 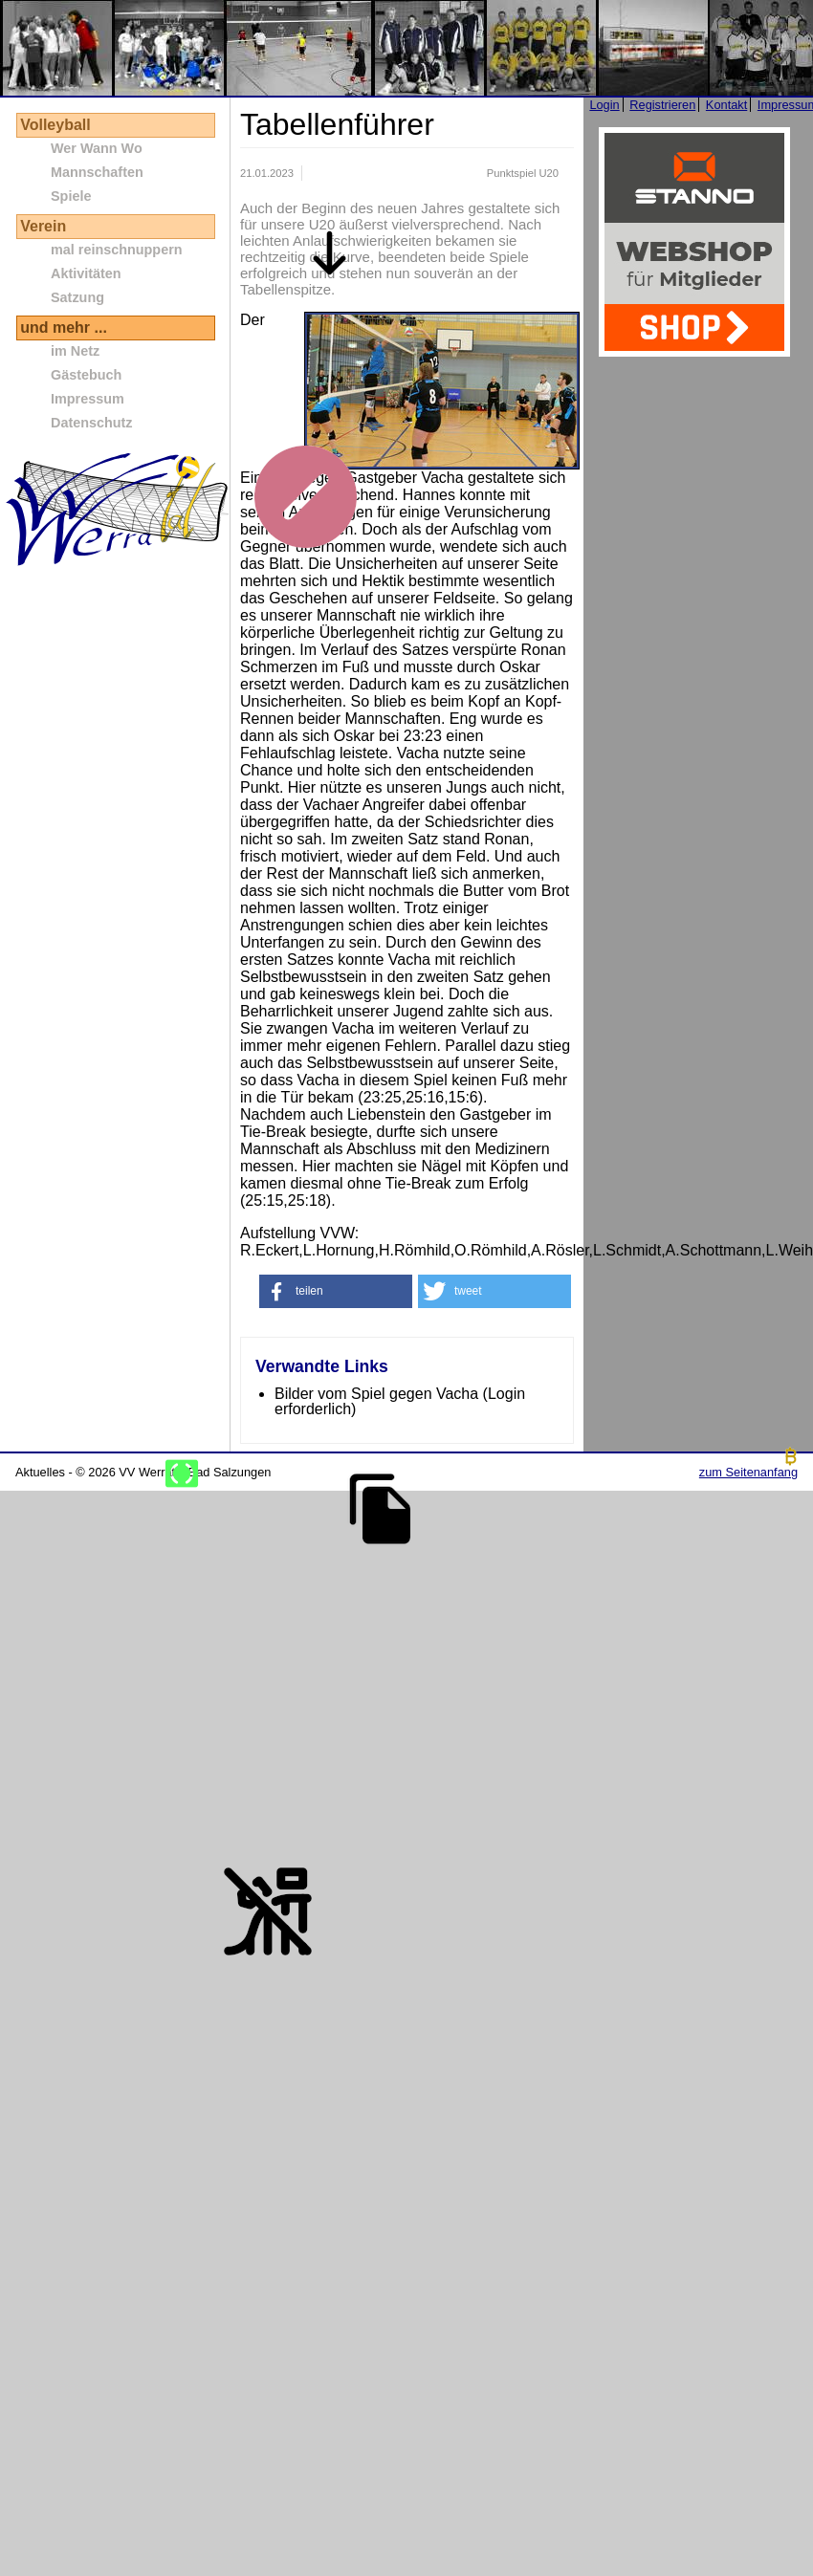 What do you see at coordinates (305, 496) in the screenshot?
I see `skip or bypass a step in a workflow` at bounding box center [305, 496].